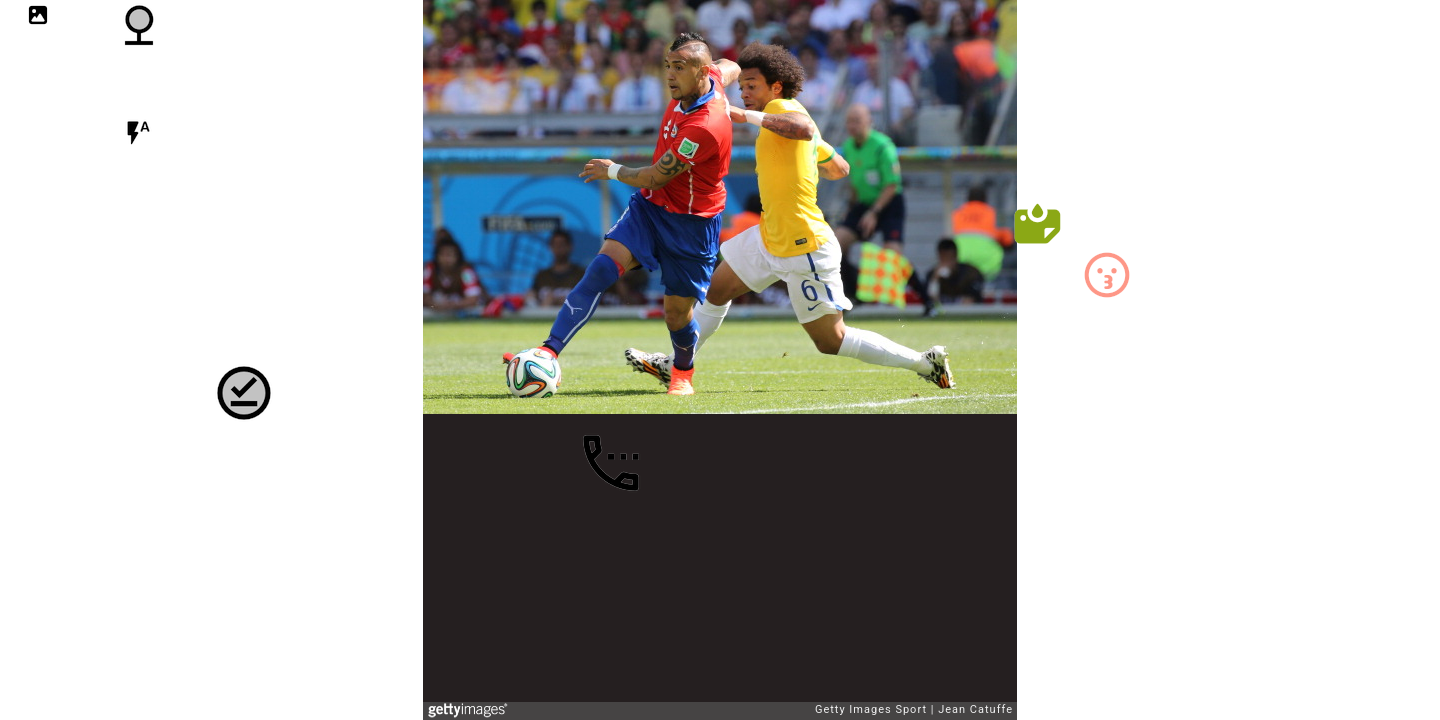 This screenshot has width=1440, height=720. Describe the element at coordinates (139, 25) in the screenshot. I see `view nature or outdoor photos` at that location.